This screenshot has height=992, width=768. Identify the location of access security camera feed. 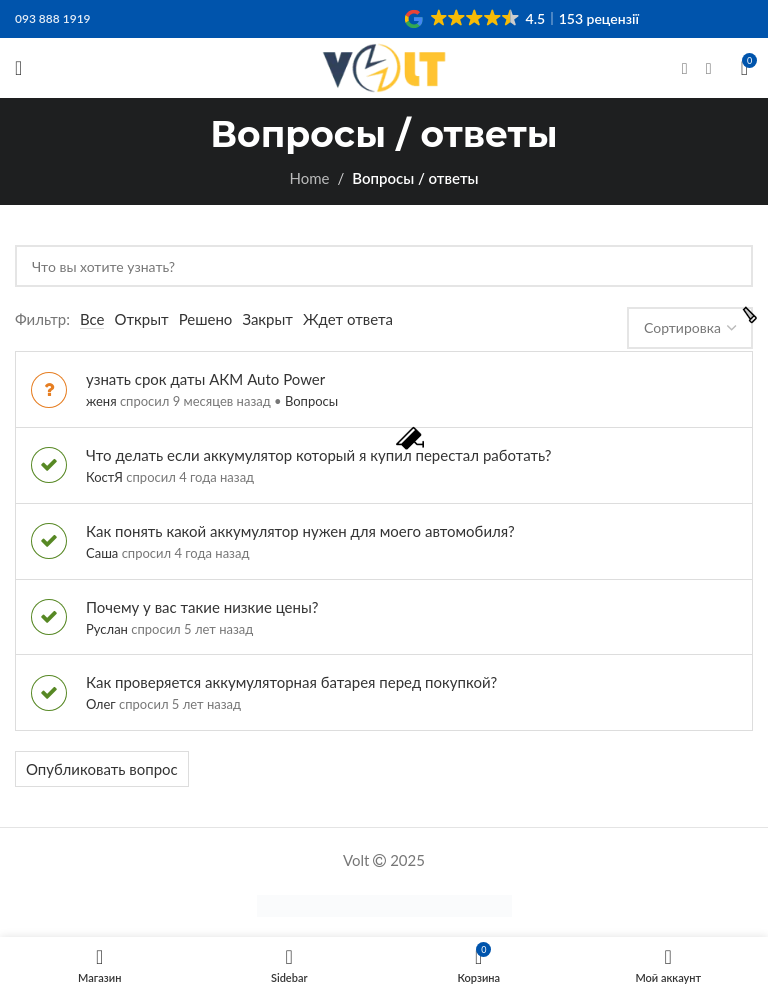
(410, 440).